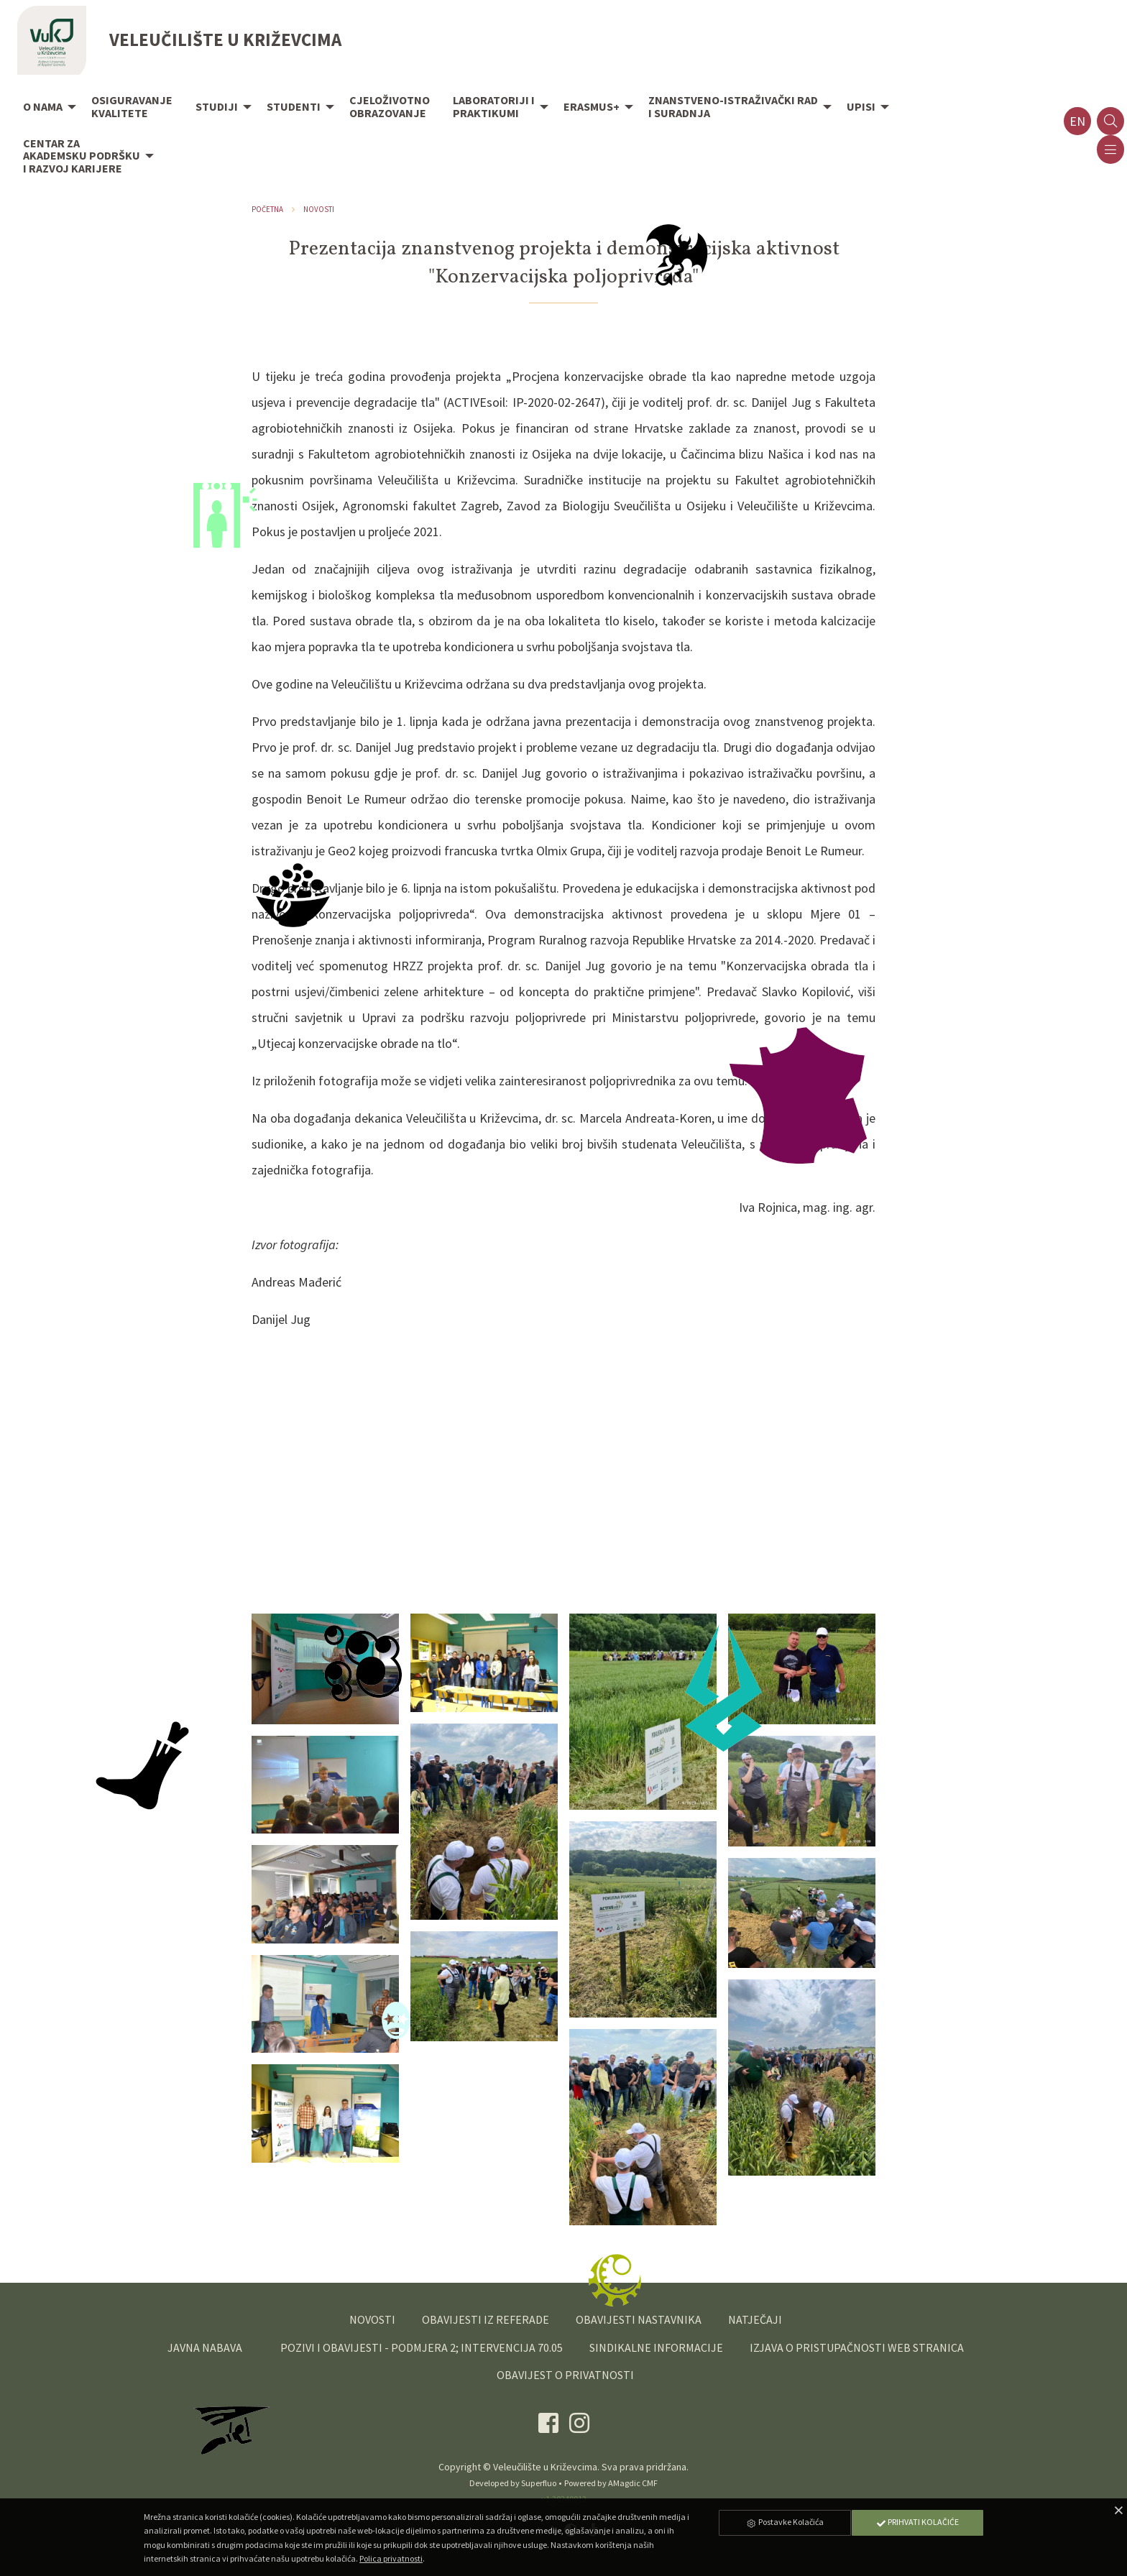 The image size is (1127, 2576). What do you see at coordinates (615, 2280) in the screenshot?
I see `select crescent blade weapon in game inventory` at bounding box center [615, 2280].